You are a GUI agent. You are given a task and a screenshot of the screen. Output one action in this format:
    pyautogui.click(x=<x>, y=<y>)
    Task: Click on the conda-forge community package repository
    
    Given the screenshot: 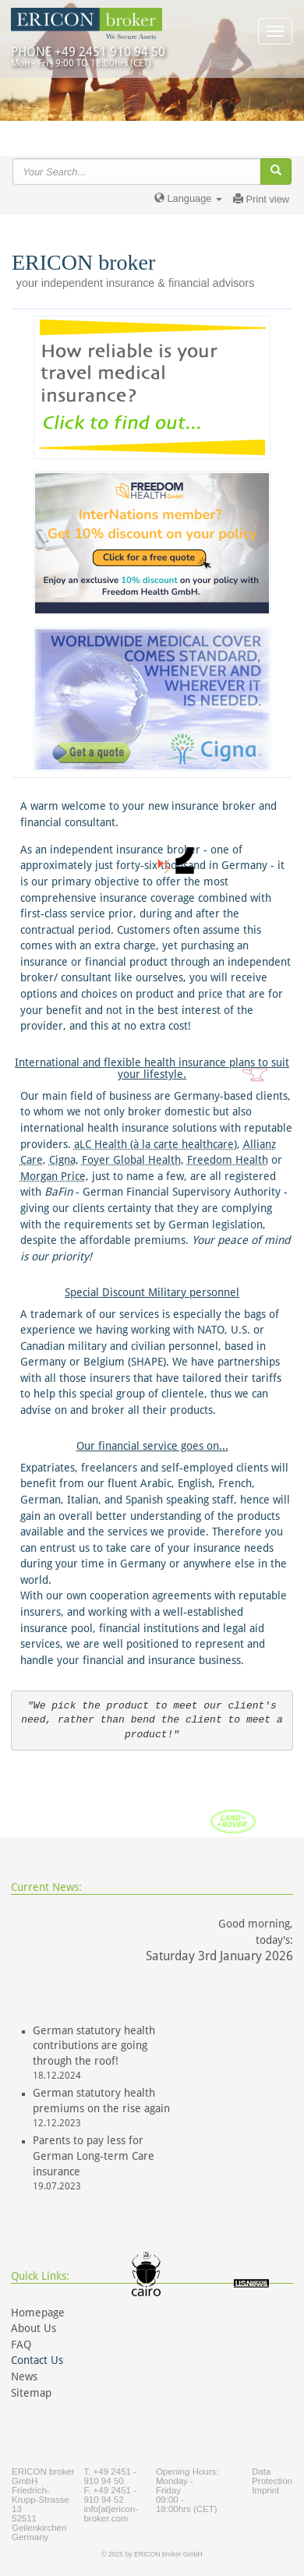 What is the action you would take?
    pyautogui.click(x=255, y=1075)
    